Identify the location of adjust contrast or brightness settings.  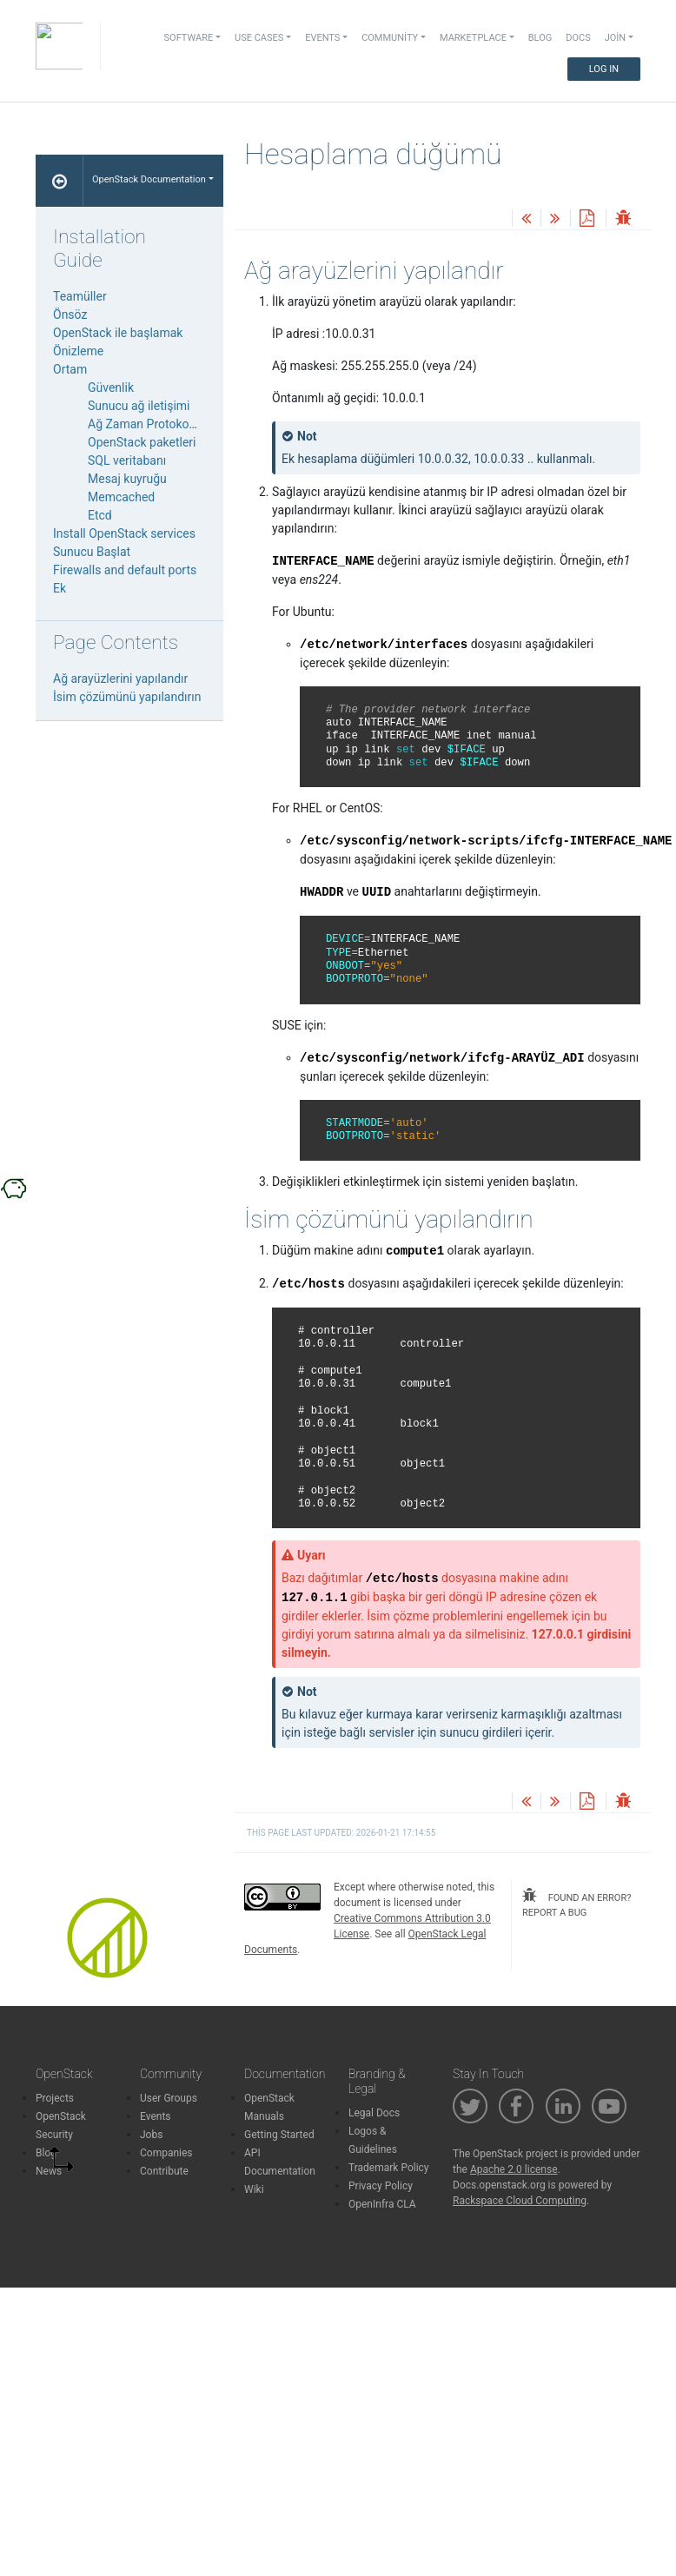
(107, 1937).